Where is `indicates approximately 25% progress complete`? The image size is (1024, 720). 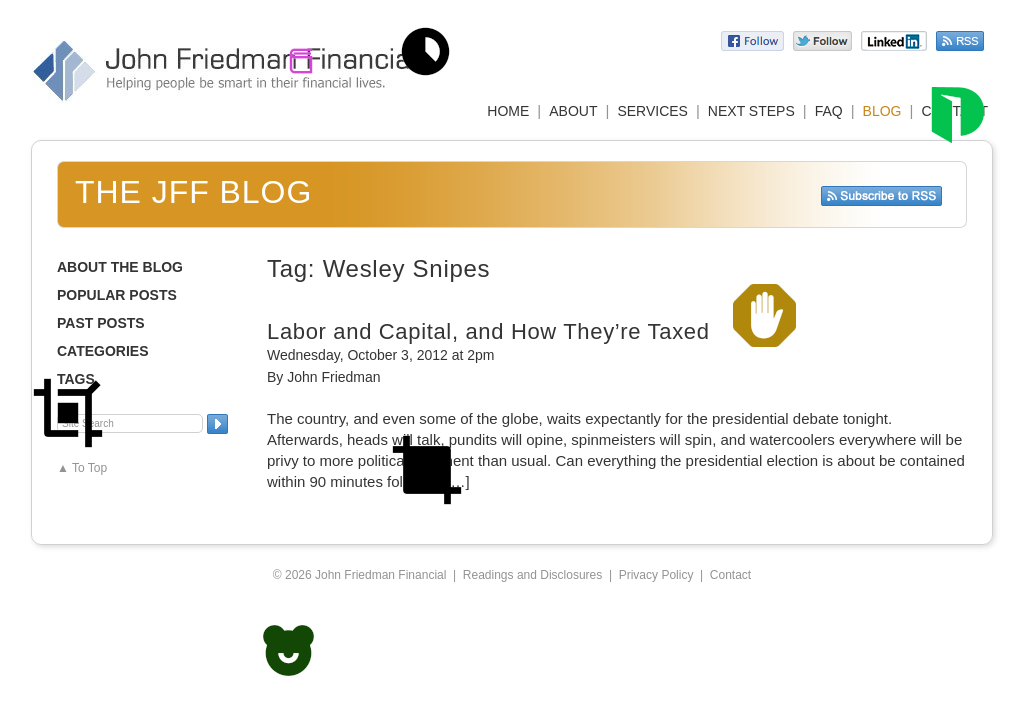 indicates approximately 25% progress complete is located at coordinates (425, 51).